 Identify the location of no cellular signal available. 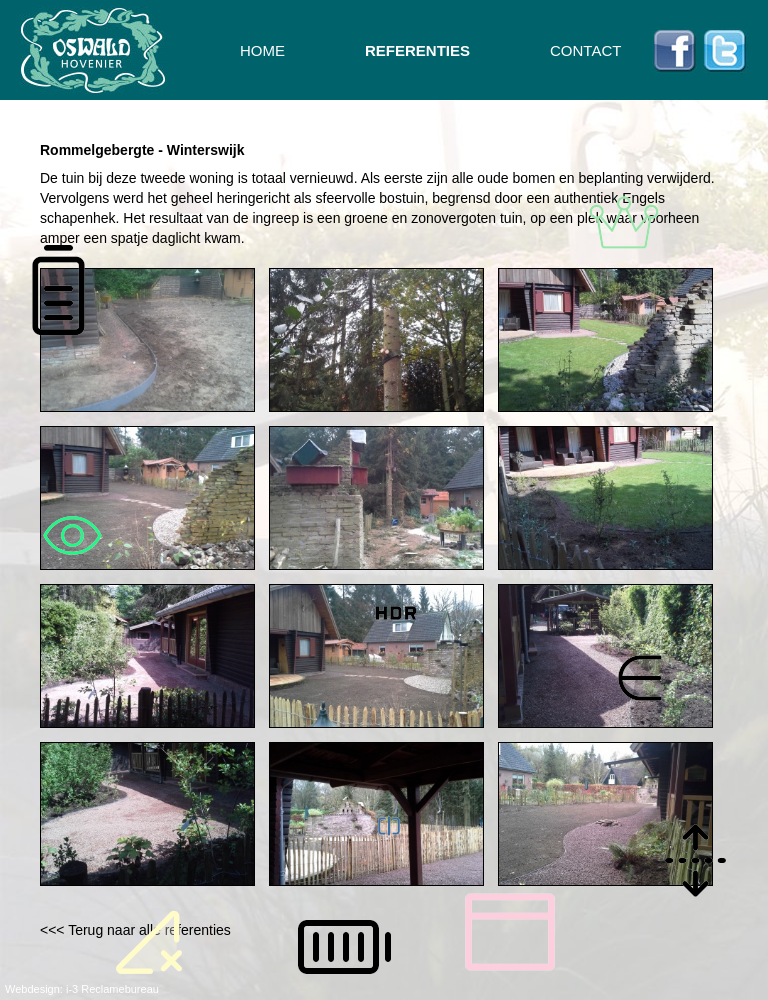
(153, 945).